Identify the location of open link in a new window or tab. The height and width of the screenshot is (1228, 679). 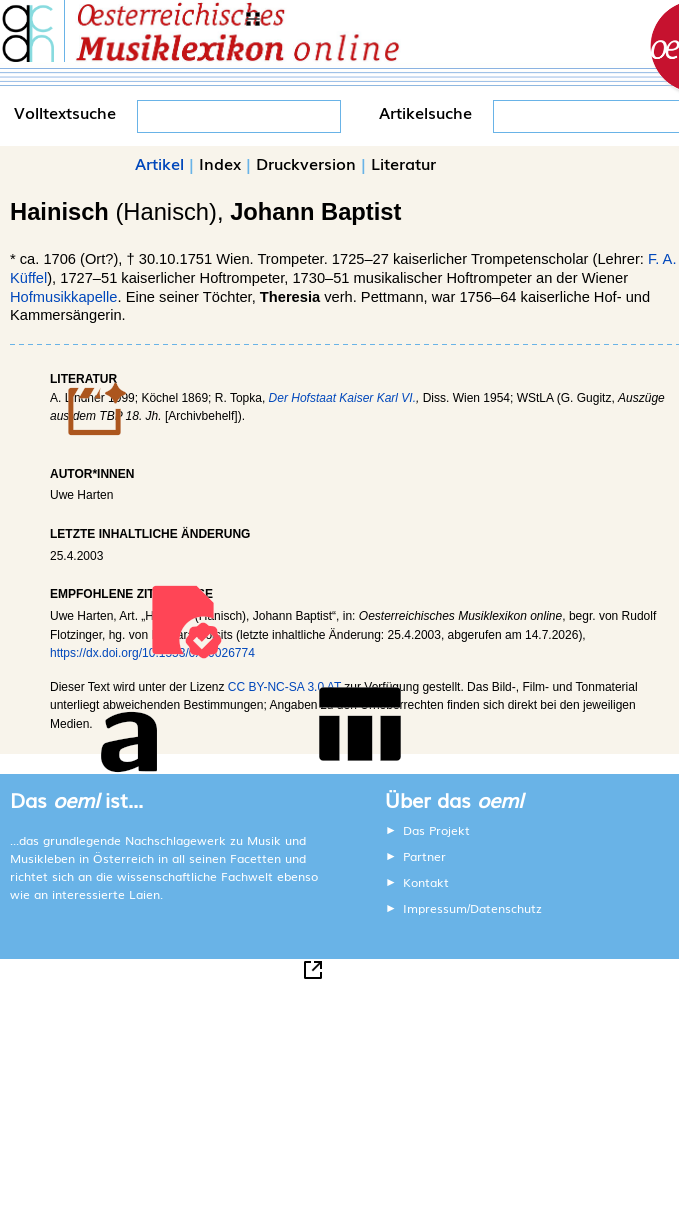
(313, 970).